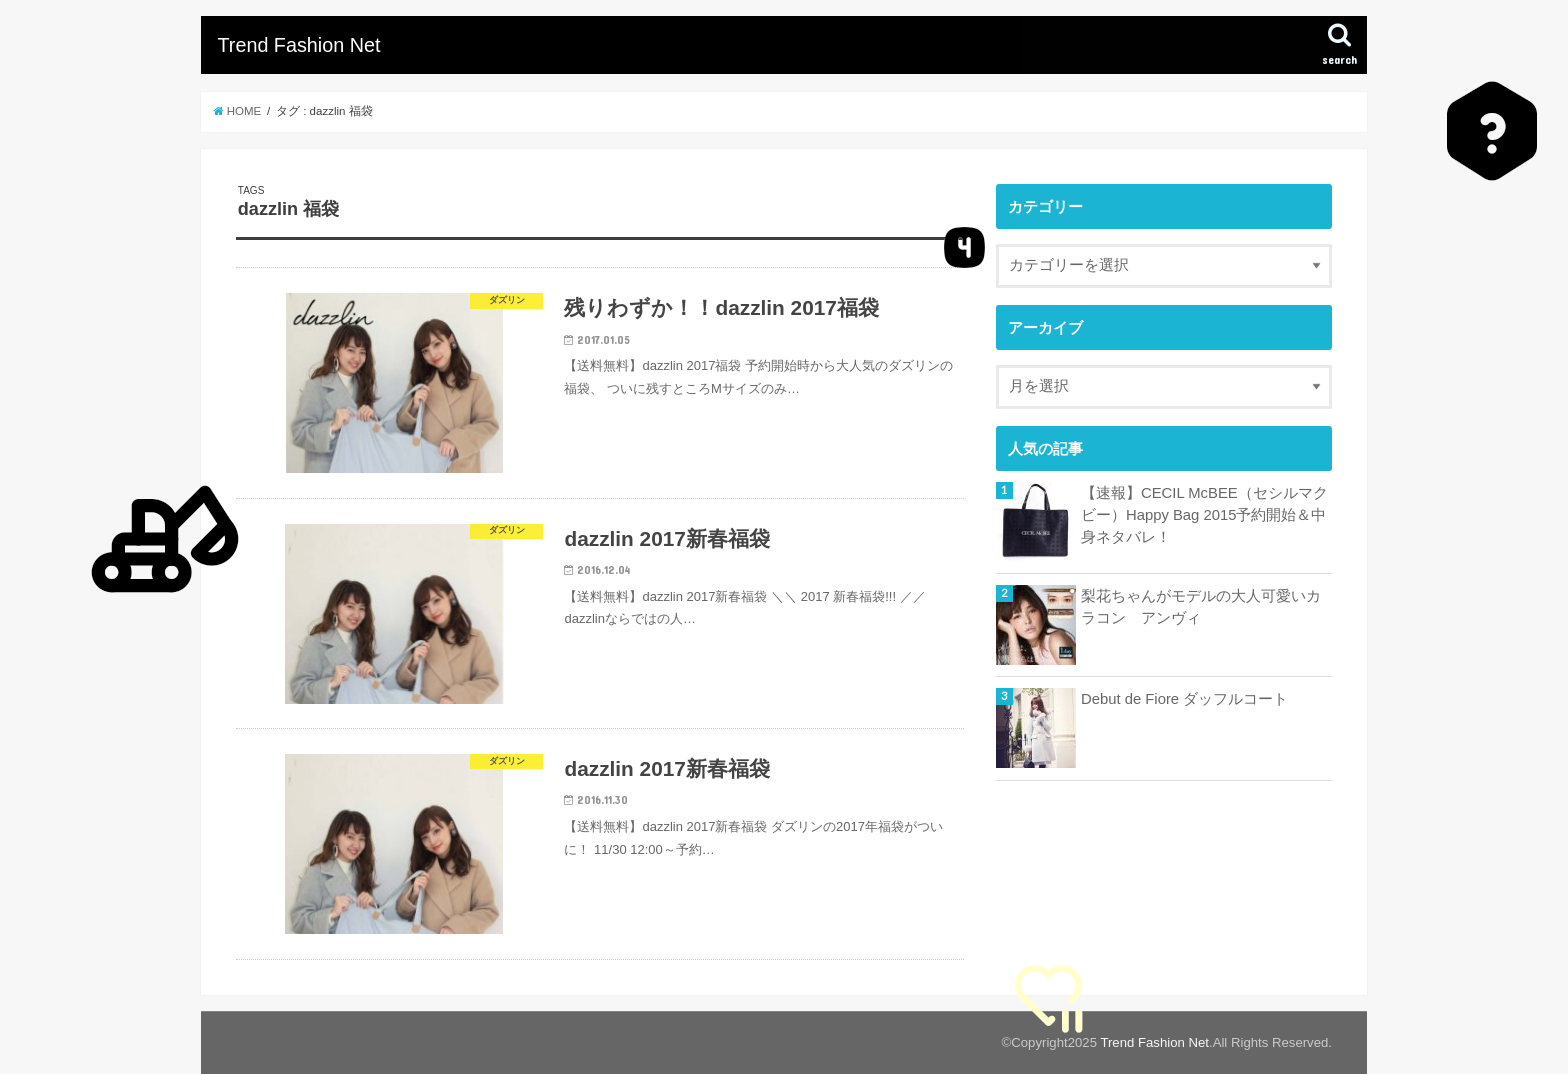 Image resolution: width=1568 pixels, height=1074 pixels. I want to click on pause health monitoring or tracking, so click(1048, 995).